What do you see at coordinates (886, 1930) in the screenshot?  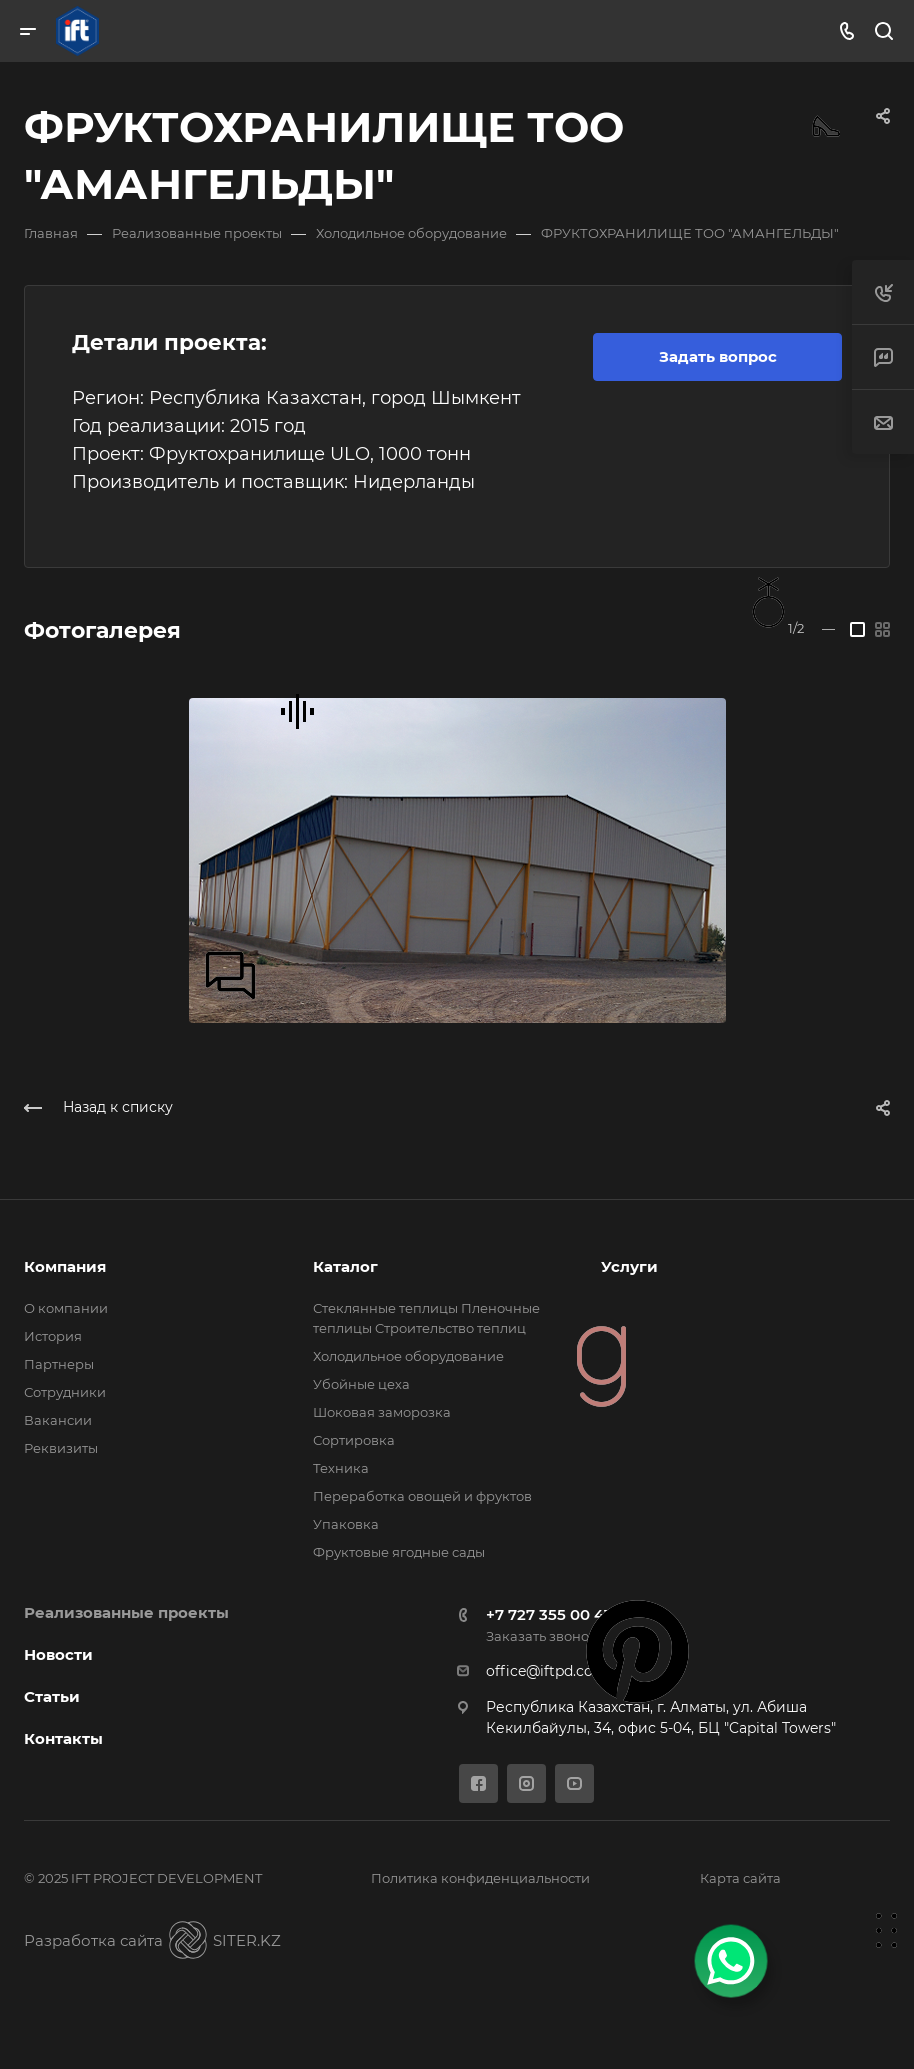 I see `drag to reorder items` at bounding box center [886, 1930].